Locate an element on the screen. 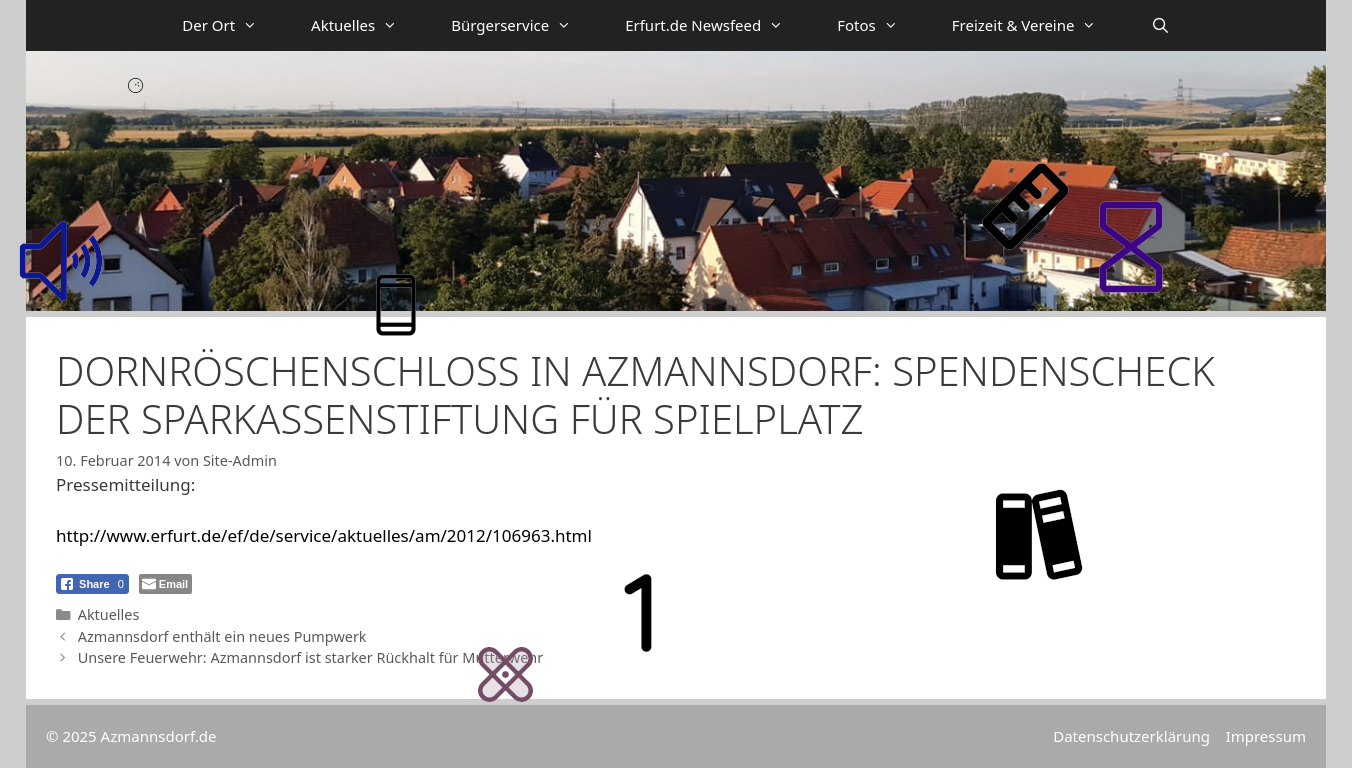  access your library or book collection is located at coordinates (1035, 536).